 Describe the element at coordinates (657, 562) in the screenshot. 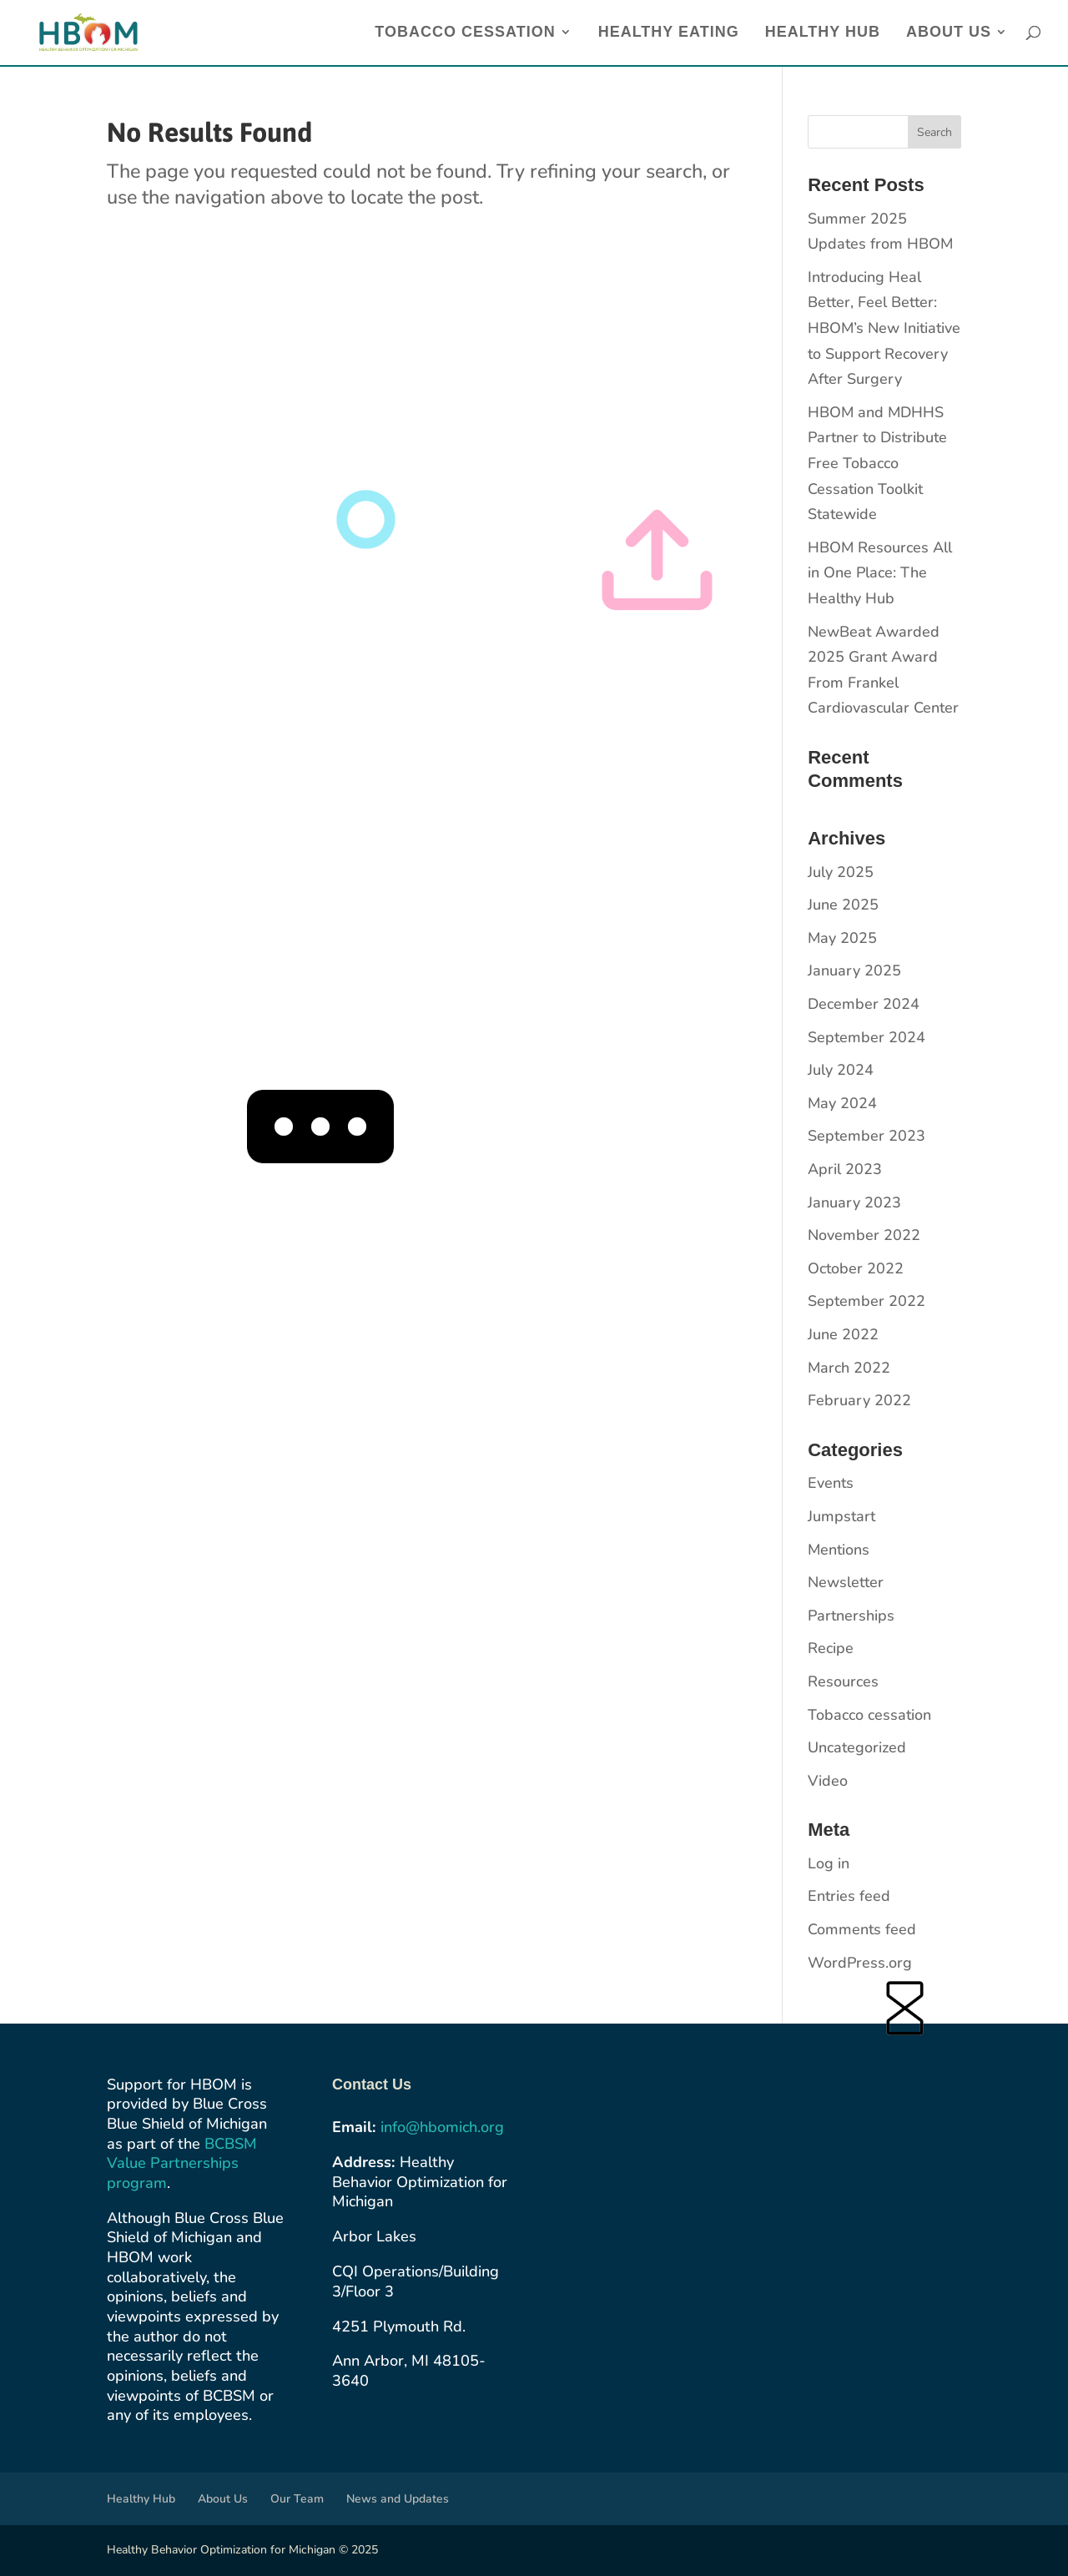

I see `upload a file or document` at that location.